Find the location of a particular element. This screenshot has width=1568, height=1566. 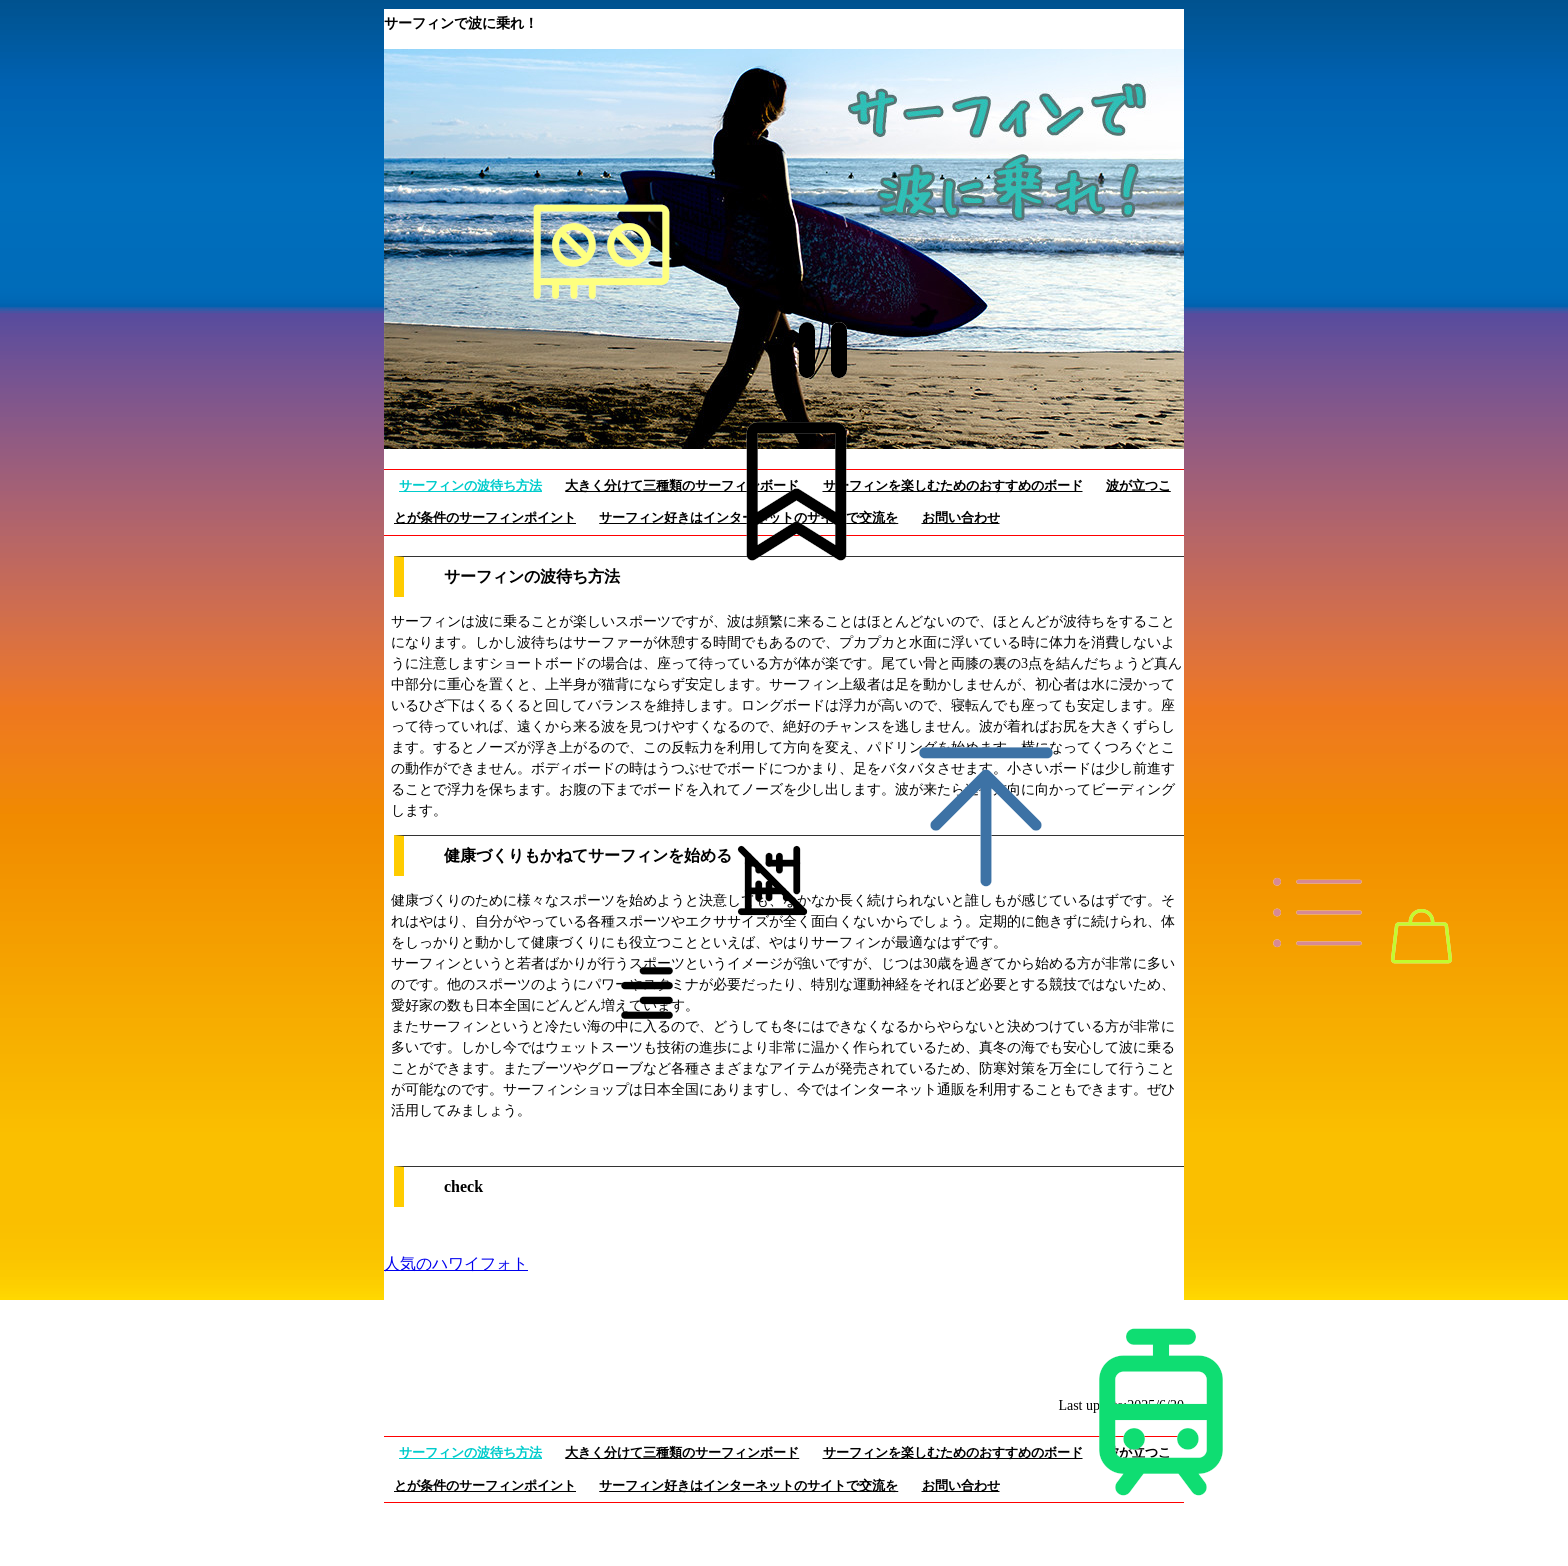

pause media playback is located at coordinates (823, 350).